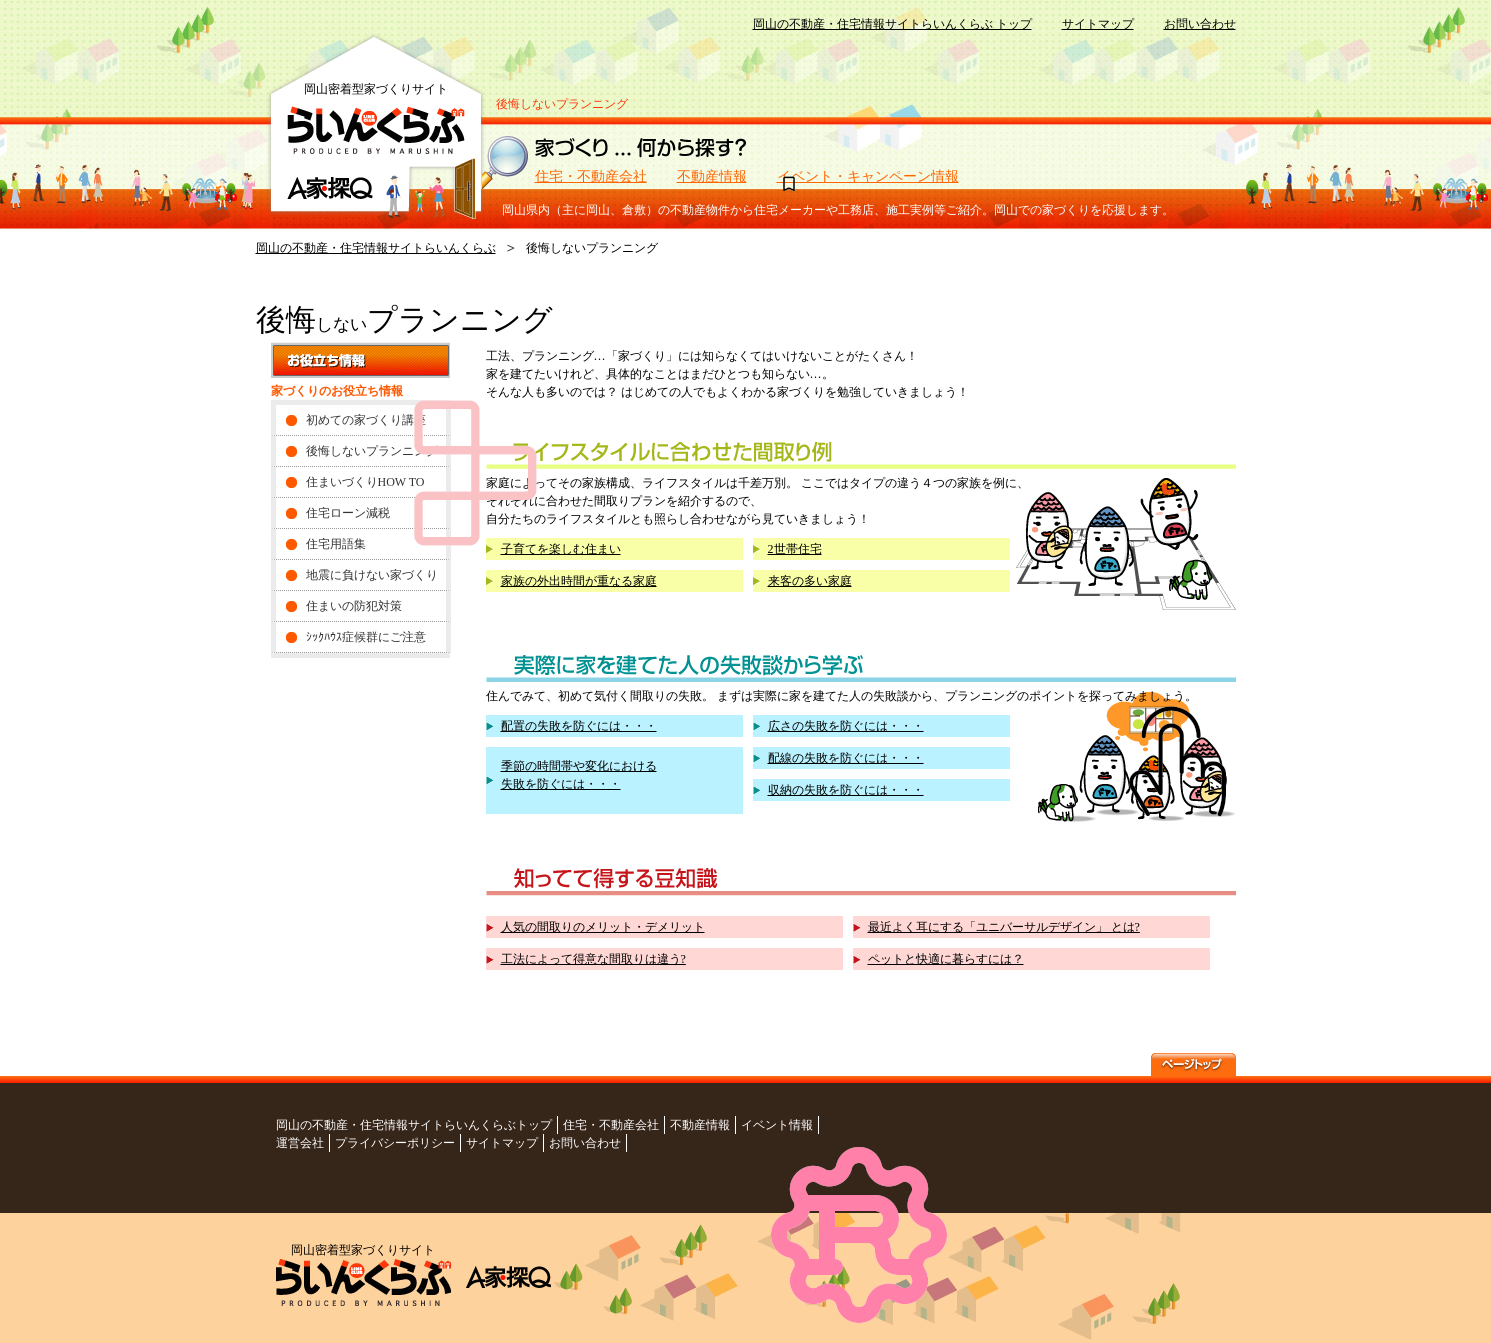  I want to click on tap to interact with this element, so click(1177, 763).